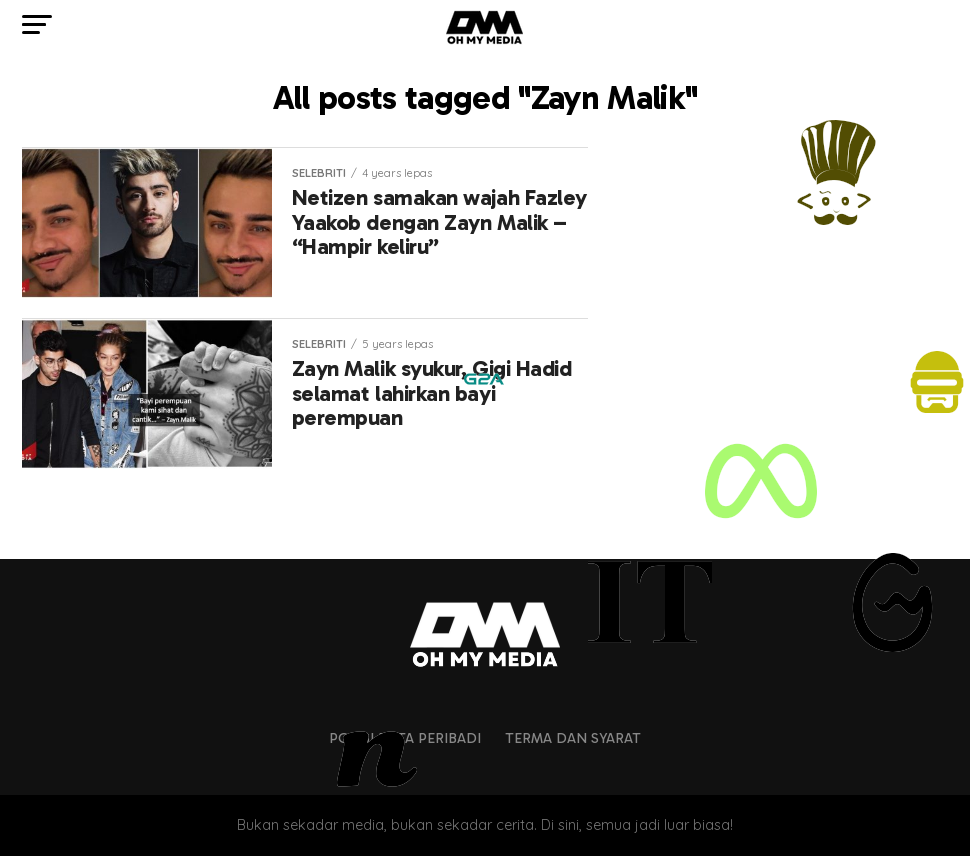  What do you see at coordinates (937, 382) in the screenshot?
I see `rubocop ruby code linter logo` at bounding box center [937, 382].